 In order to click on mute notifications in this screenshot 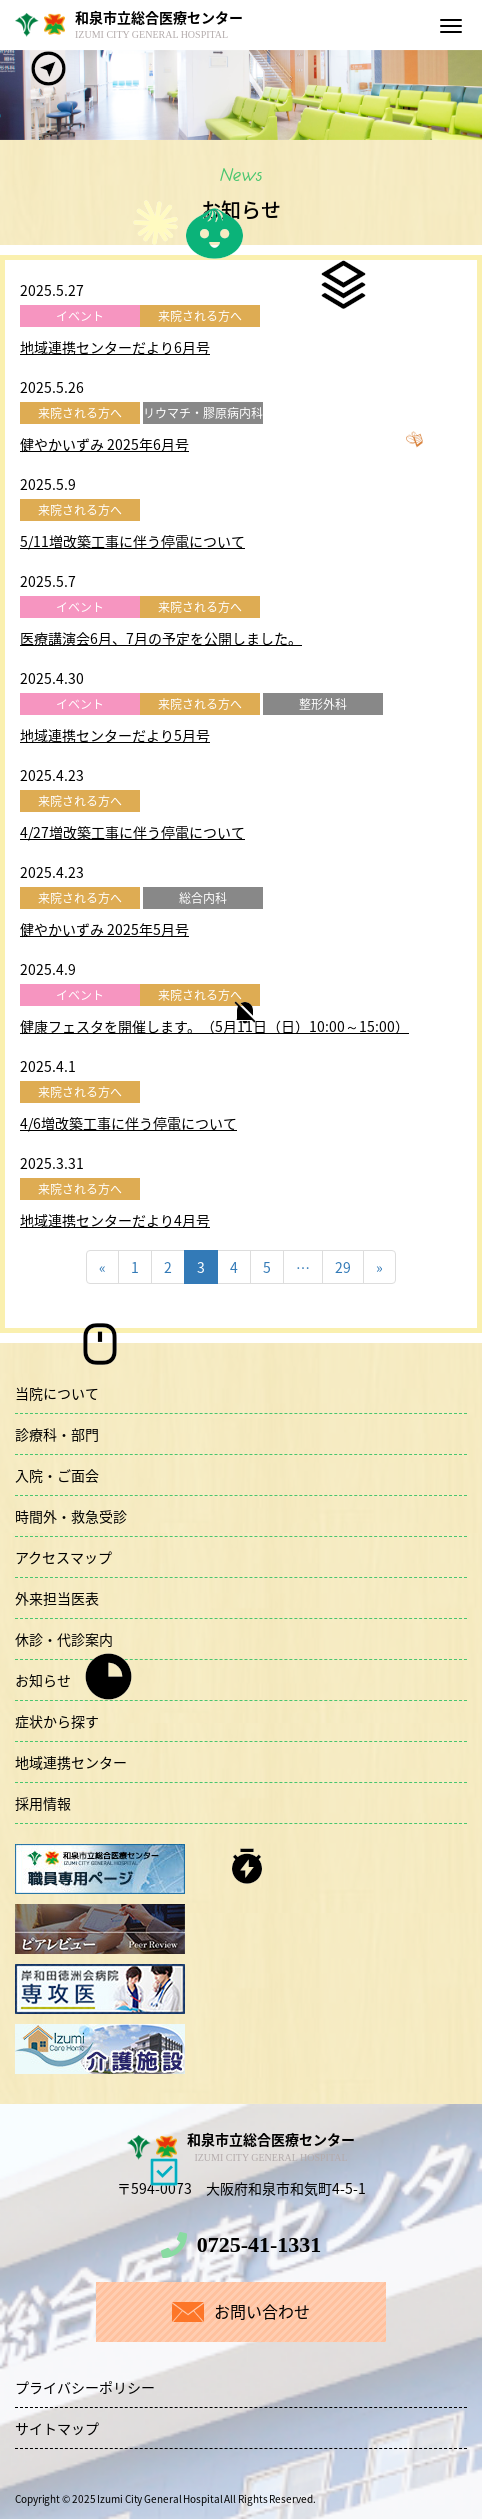, I will do `click(245, 1012)`.